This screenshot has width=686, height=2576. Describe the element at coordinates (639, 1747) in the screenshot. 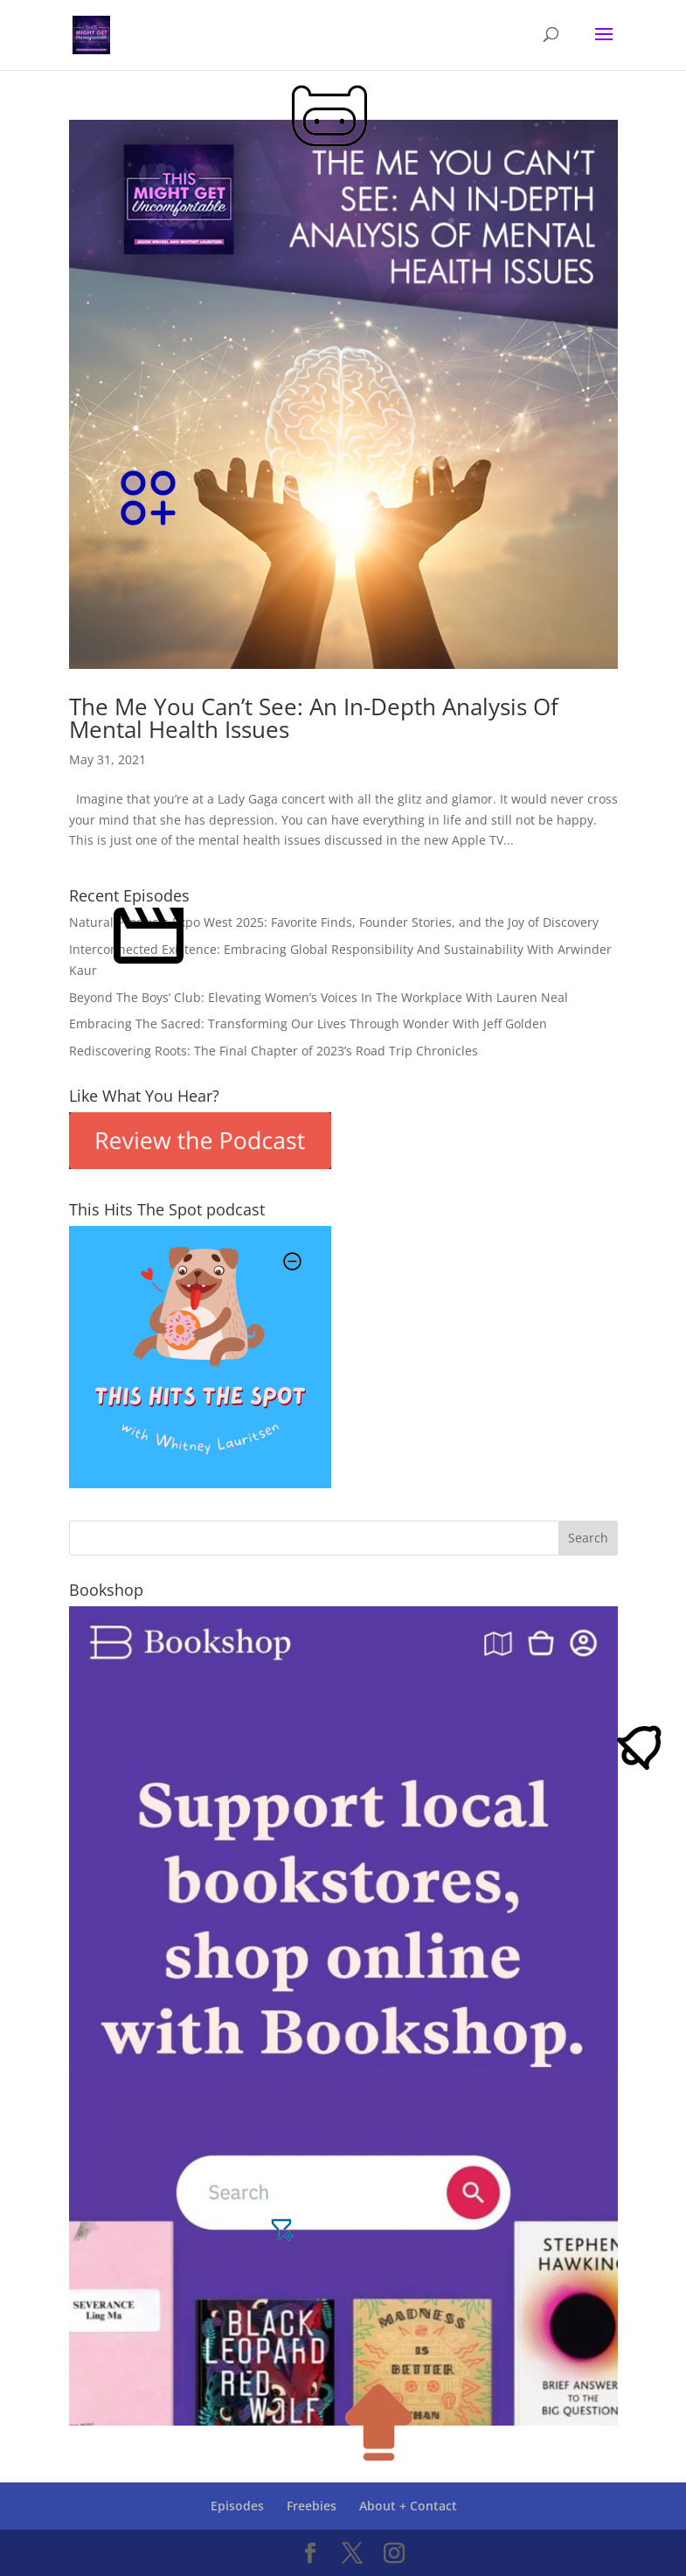

I see `active notification alert` at that location.